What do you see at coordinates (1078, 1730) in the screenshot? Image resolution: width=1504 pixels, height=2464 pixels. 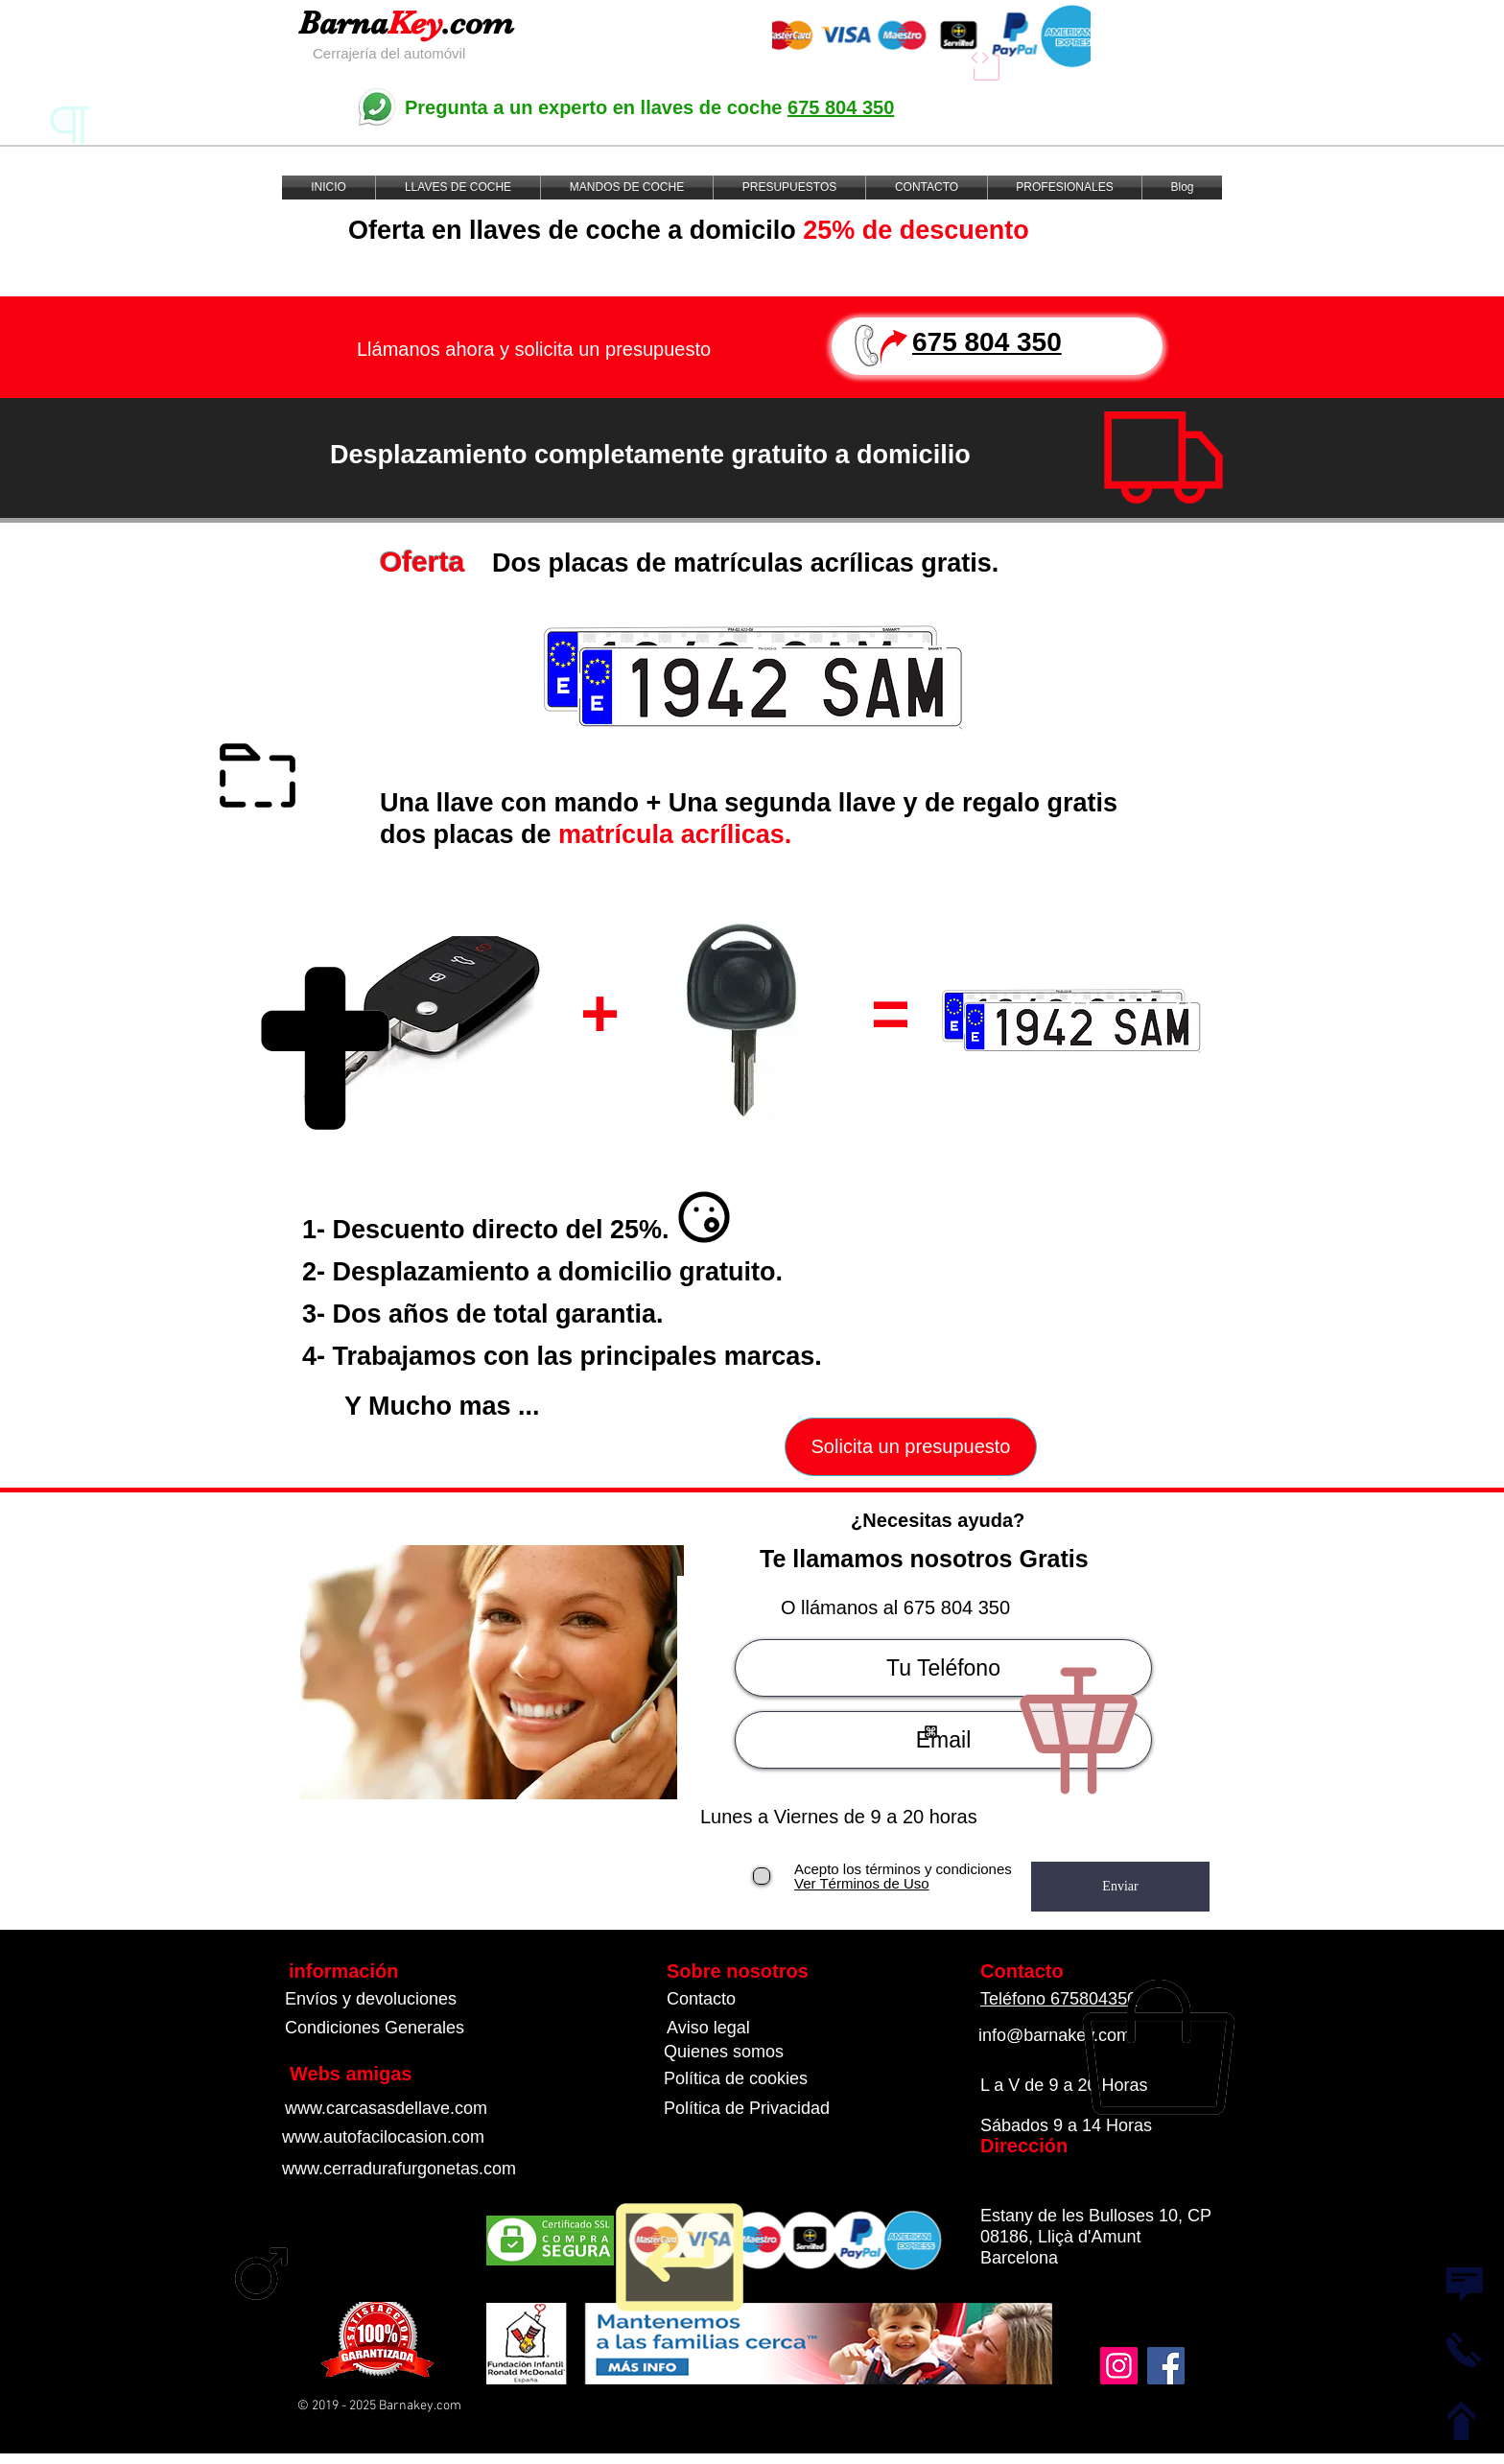 I see `access air traffic control features` at bounding box center [1078, 1730].